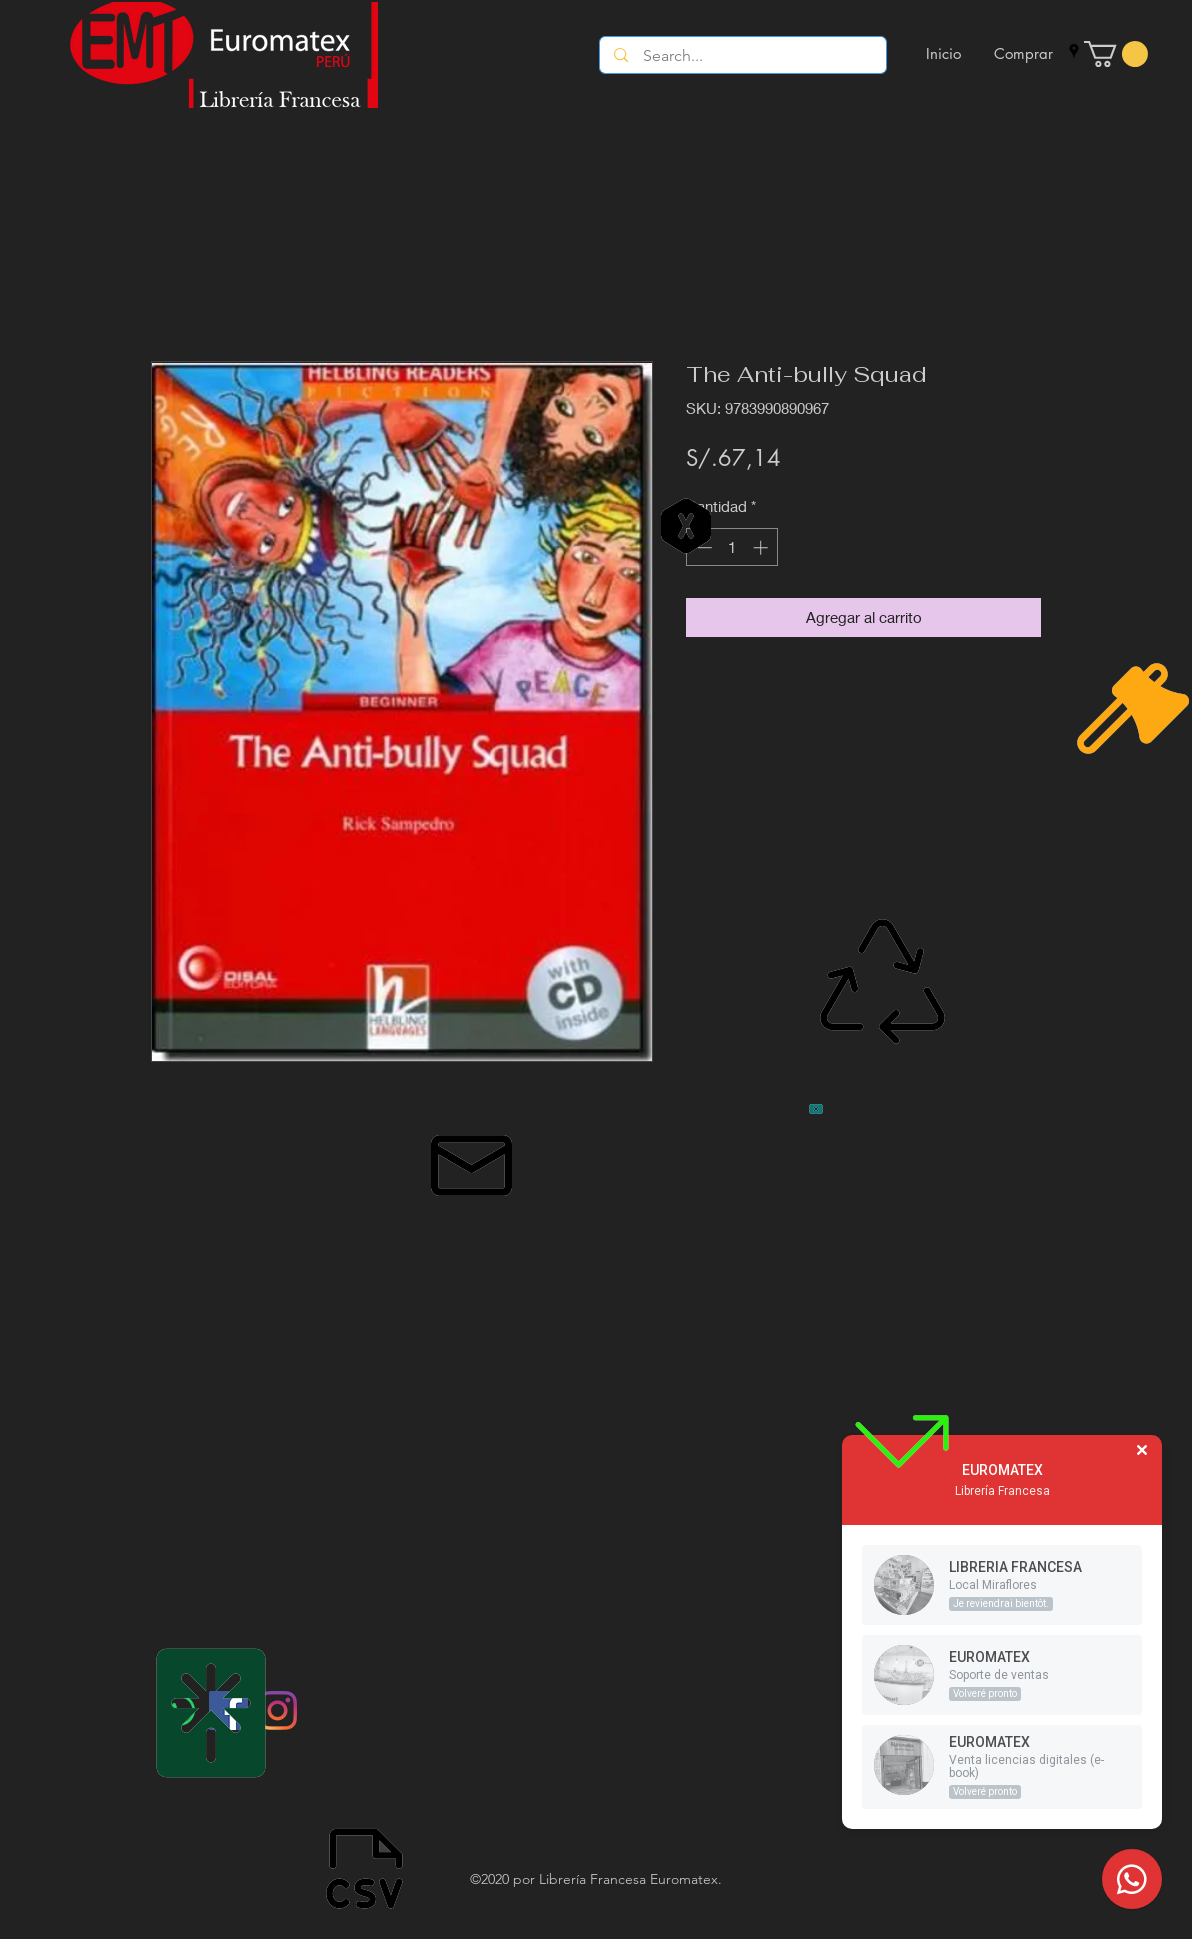  What do you see at coordinates (686, 526) in the screenshot?
I see `close or cancel action` at bounding box center [686, 526].